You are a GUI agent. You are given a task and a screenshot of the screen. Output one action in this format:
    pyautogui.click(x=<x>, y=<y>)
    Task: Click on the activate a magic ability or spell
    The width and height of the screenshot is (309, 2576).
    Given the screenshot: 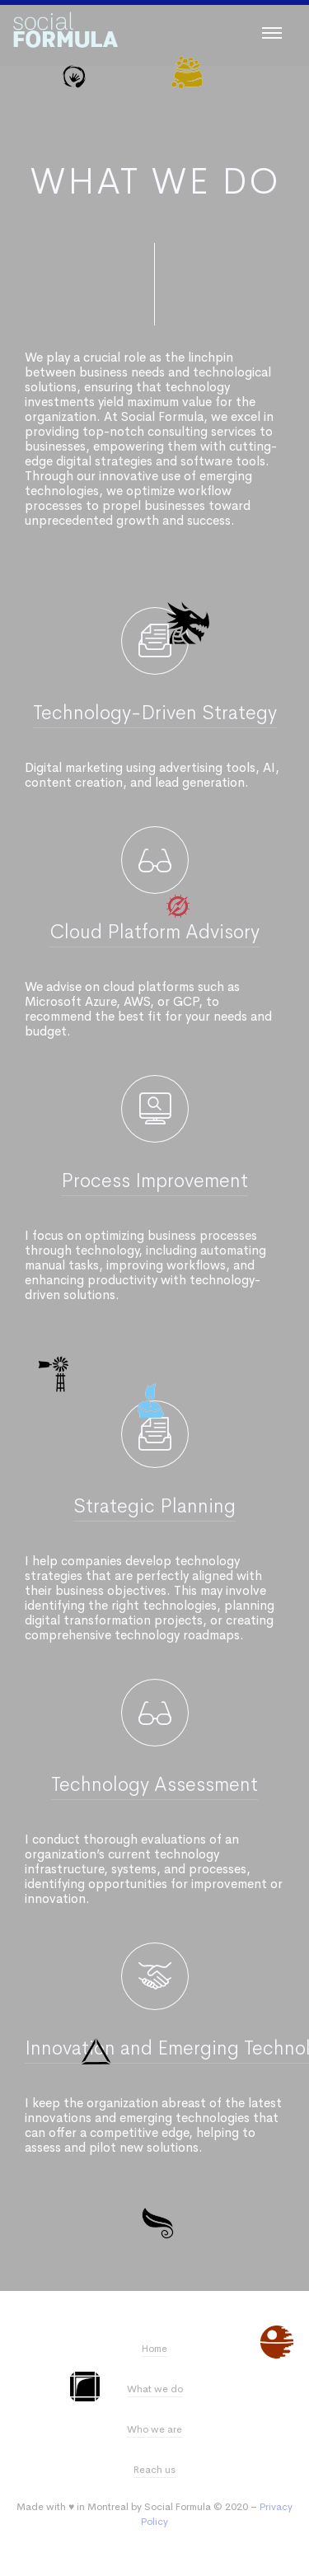 What is the action you would take?
    pyautogui.click(x=74, y=77)
    